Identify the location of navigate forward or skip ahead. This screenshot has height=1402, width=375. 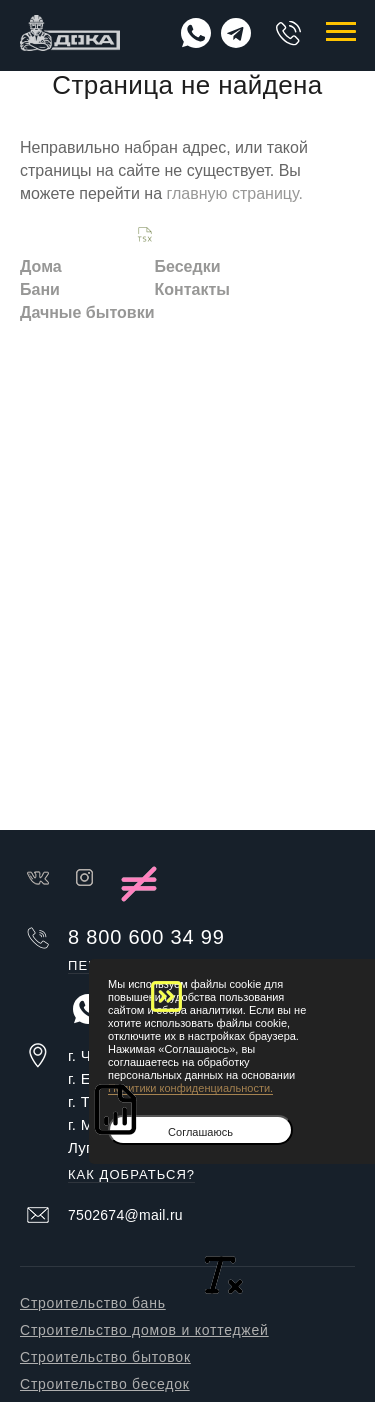
(166, 996).